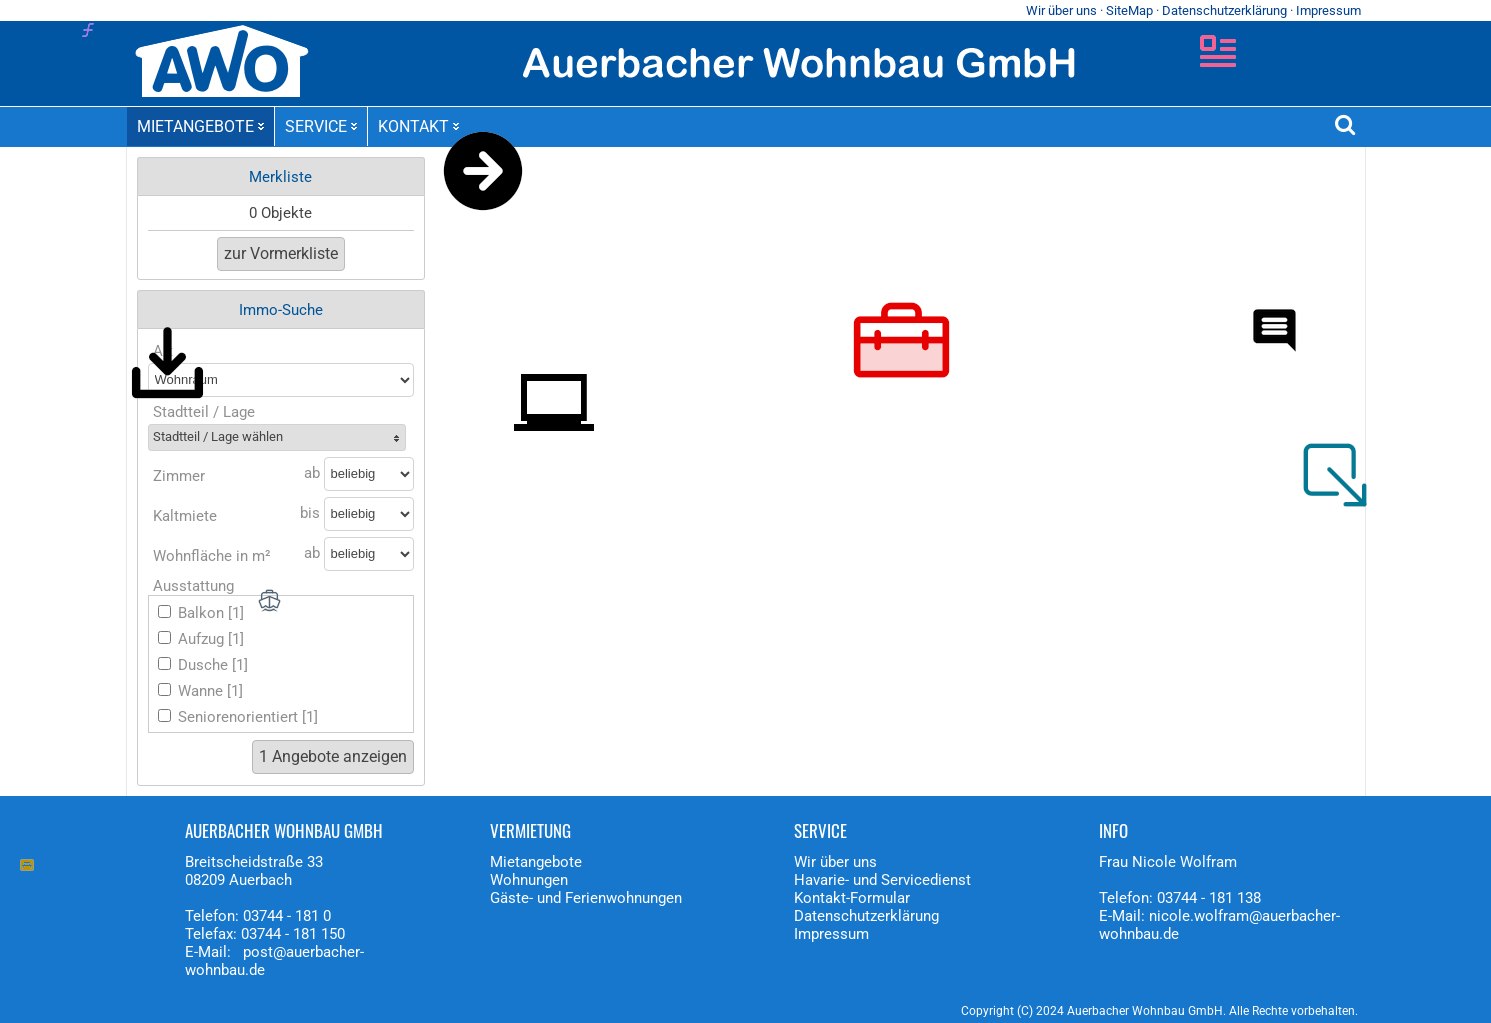  I want to click on proceed to the next step, so click(483, 171).